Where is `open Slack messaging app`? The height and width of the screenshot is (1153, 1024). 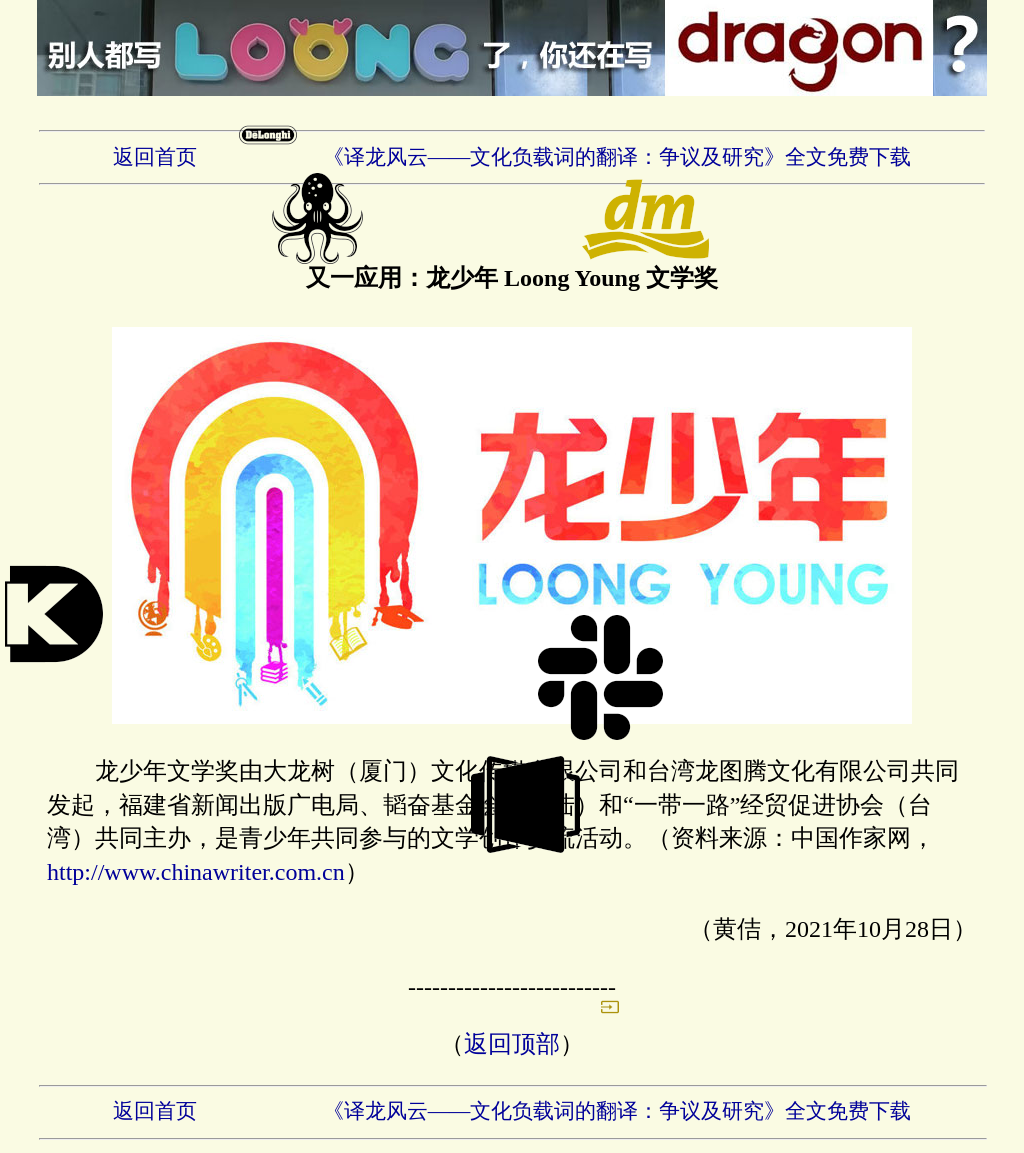
open Slack messaging app is located at coordinates (600, 677).